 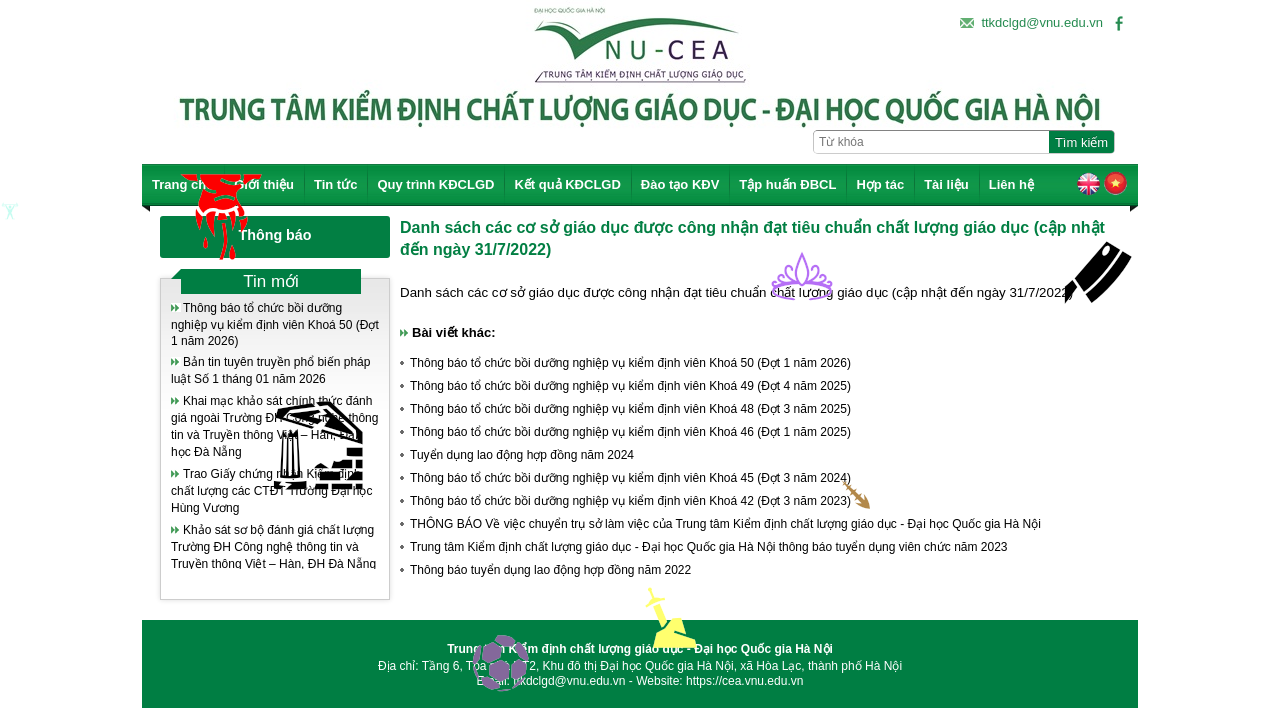 I want to click on access workout or exercise tracking, so click(x=10, y=211).